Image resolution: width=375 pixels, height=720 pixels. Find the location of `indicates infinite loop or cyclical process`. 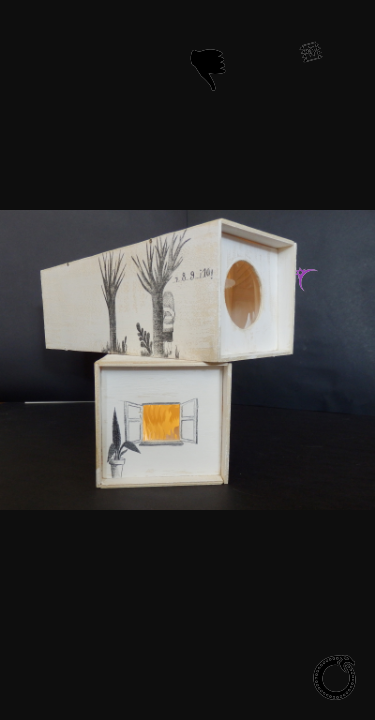

indicates infinite loop or cyclical process is located at coordinates (334, 677).